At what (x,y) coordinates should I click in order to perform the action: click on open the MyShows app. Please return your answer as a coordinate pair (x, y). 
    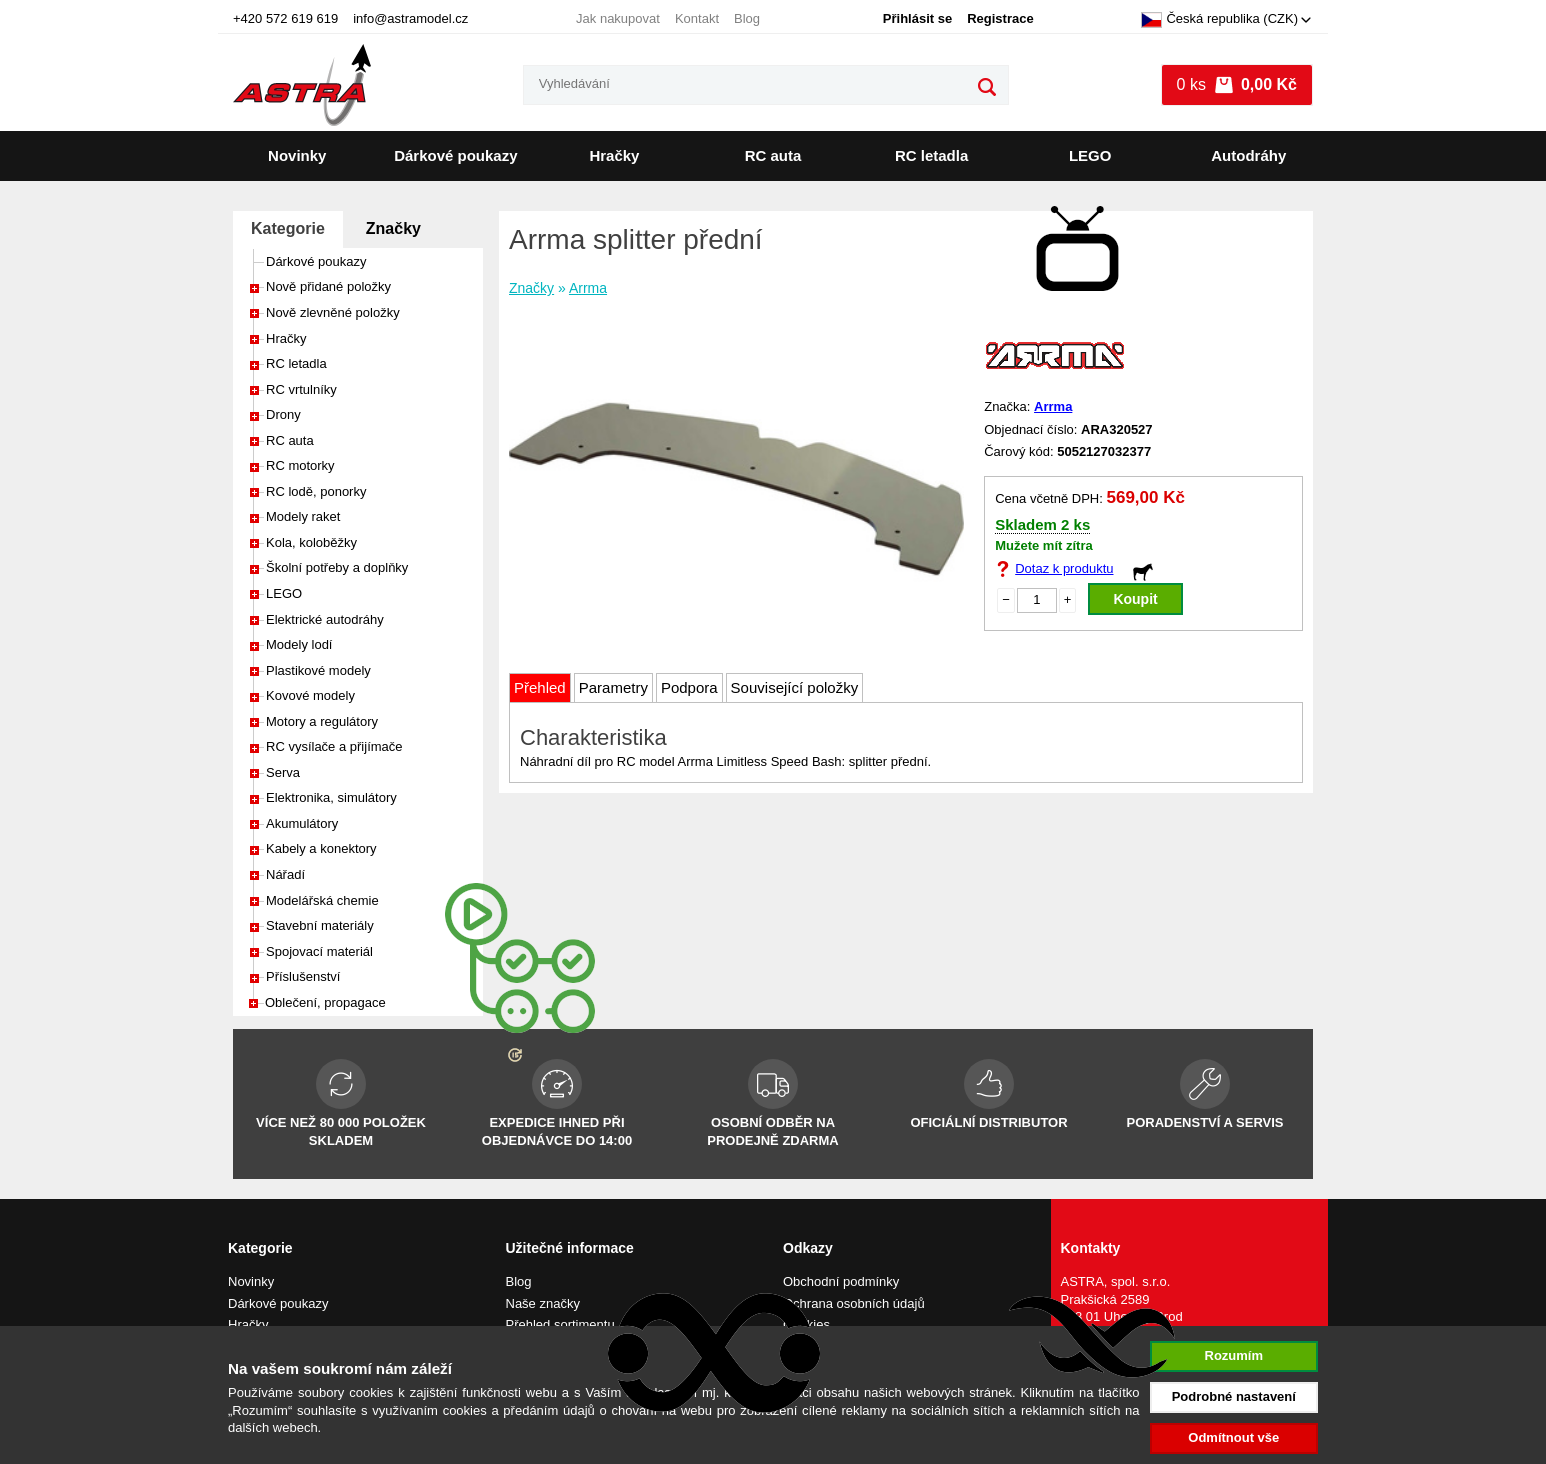
    Looking at the image, I should click on (1077, 248).